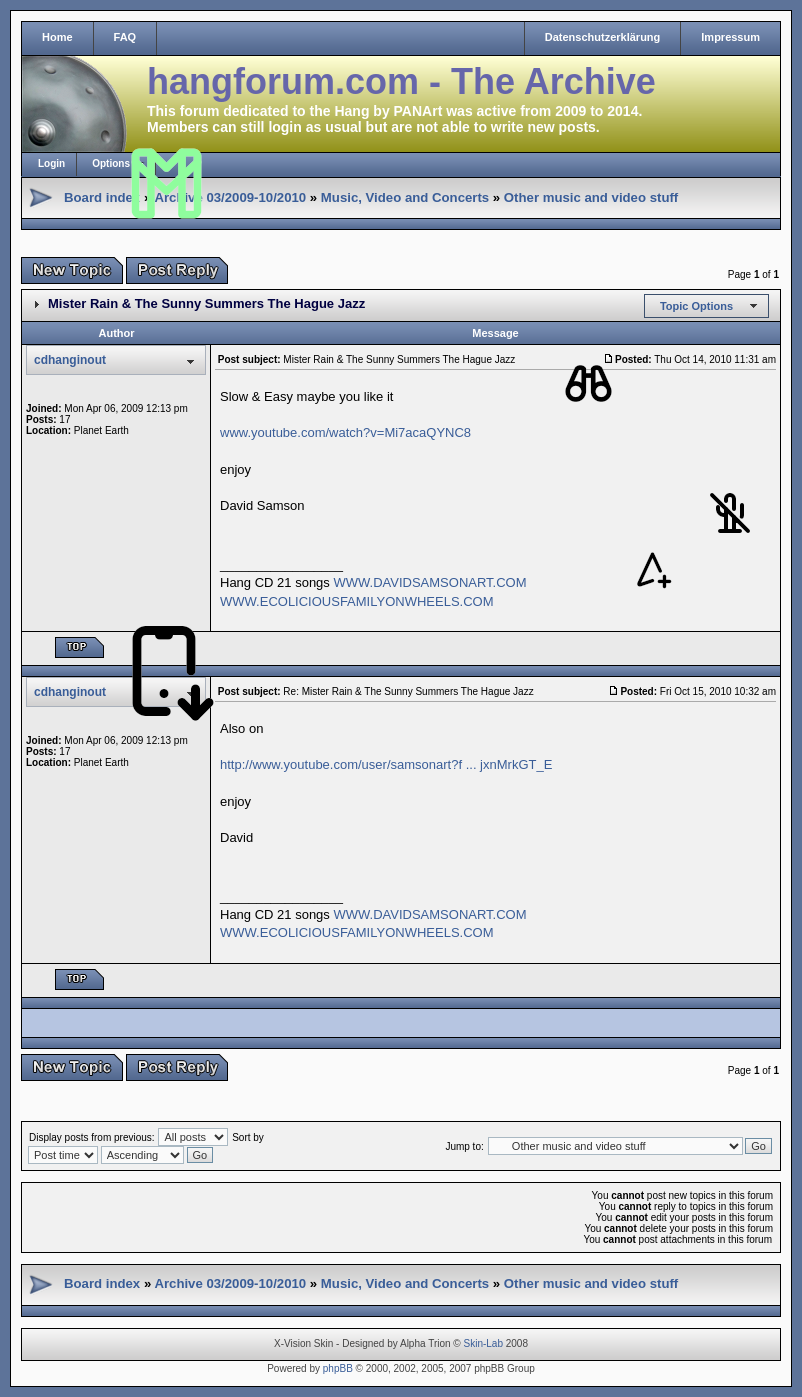 Image resolution: width=802 pixels, height=1397 pixels. I want to click on search or explore content, so click(588, 383).